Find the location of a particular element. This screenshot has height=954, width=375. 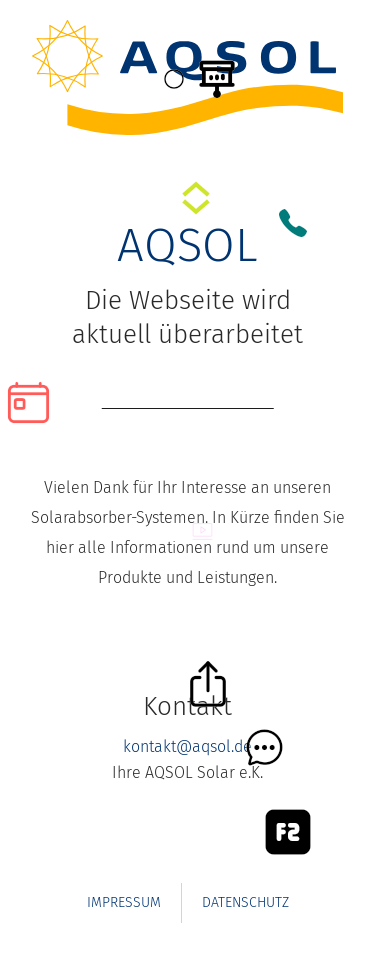

make a phone call is located at coordinates (293, 223).